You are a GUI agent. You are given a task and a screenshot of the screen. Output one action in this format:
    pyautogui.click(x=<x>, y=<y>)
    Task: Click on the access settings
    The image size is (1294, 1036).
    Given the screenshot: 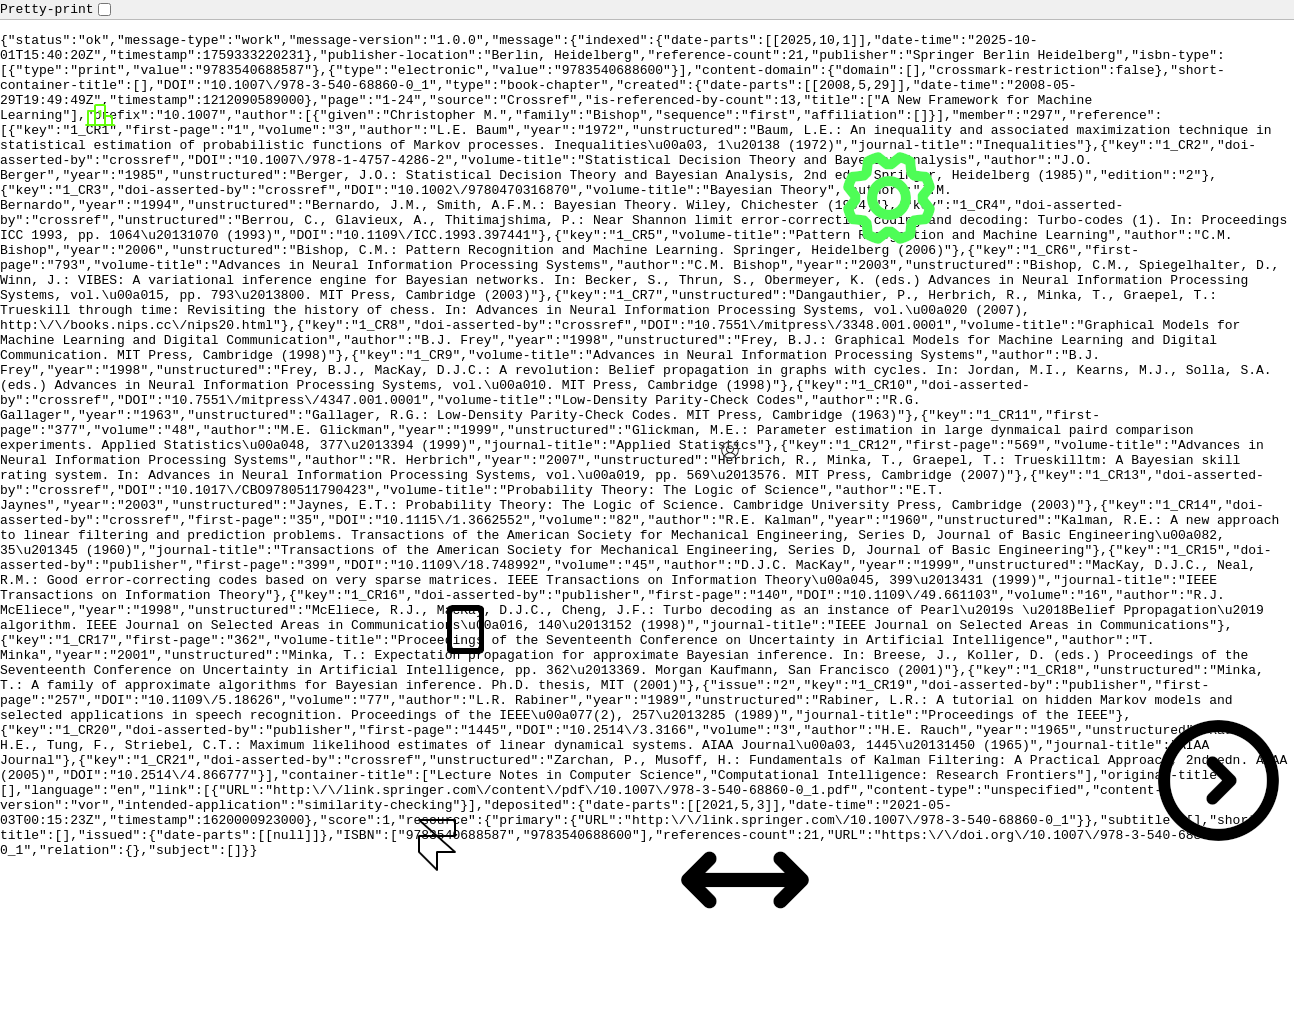 What is the action you would take?
    pyautogui.click(x=889, y=198)
    